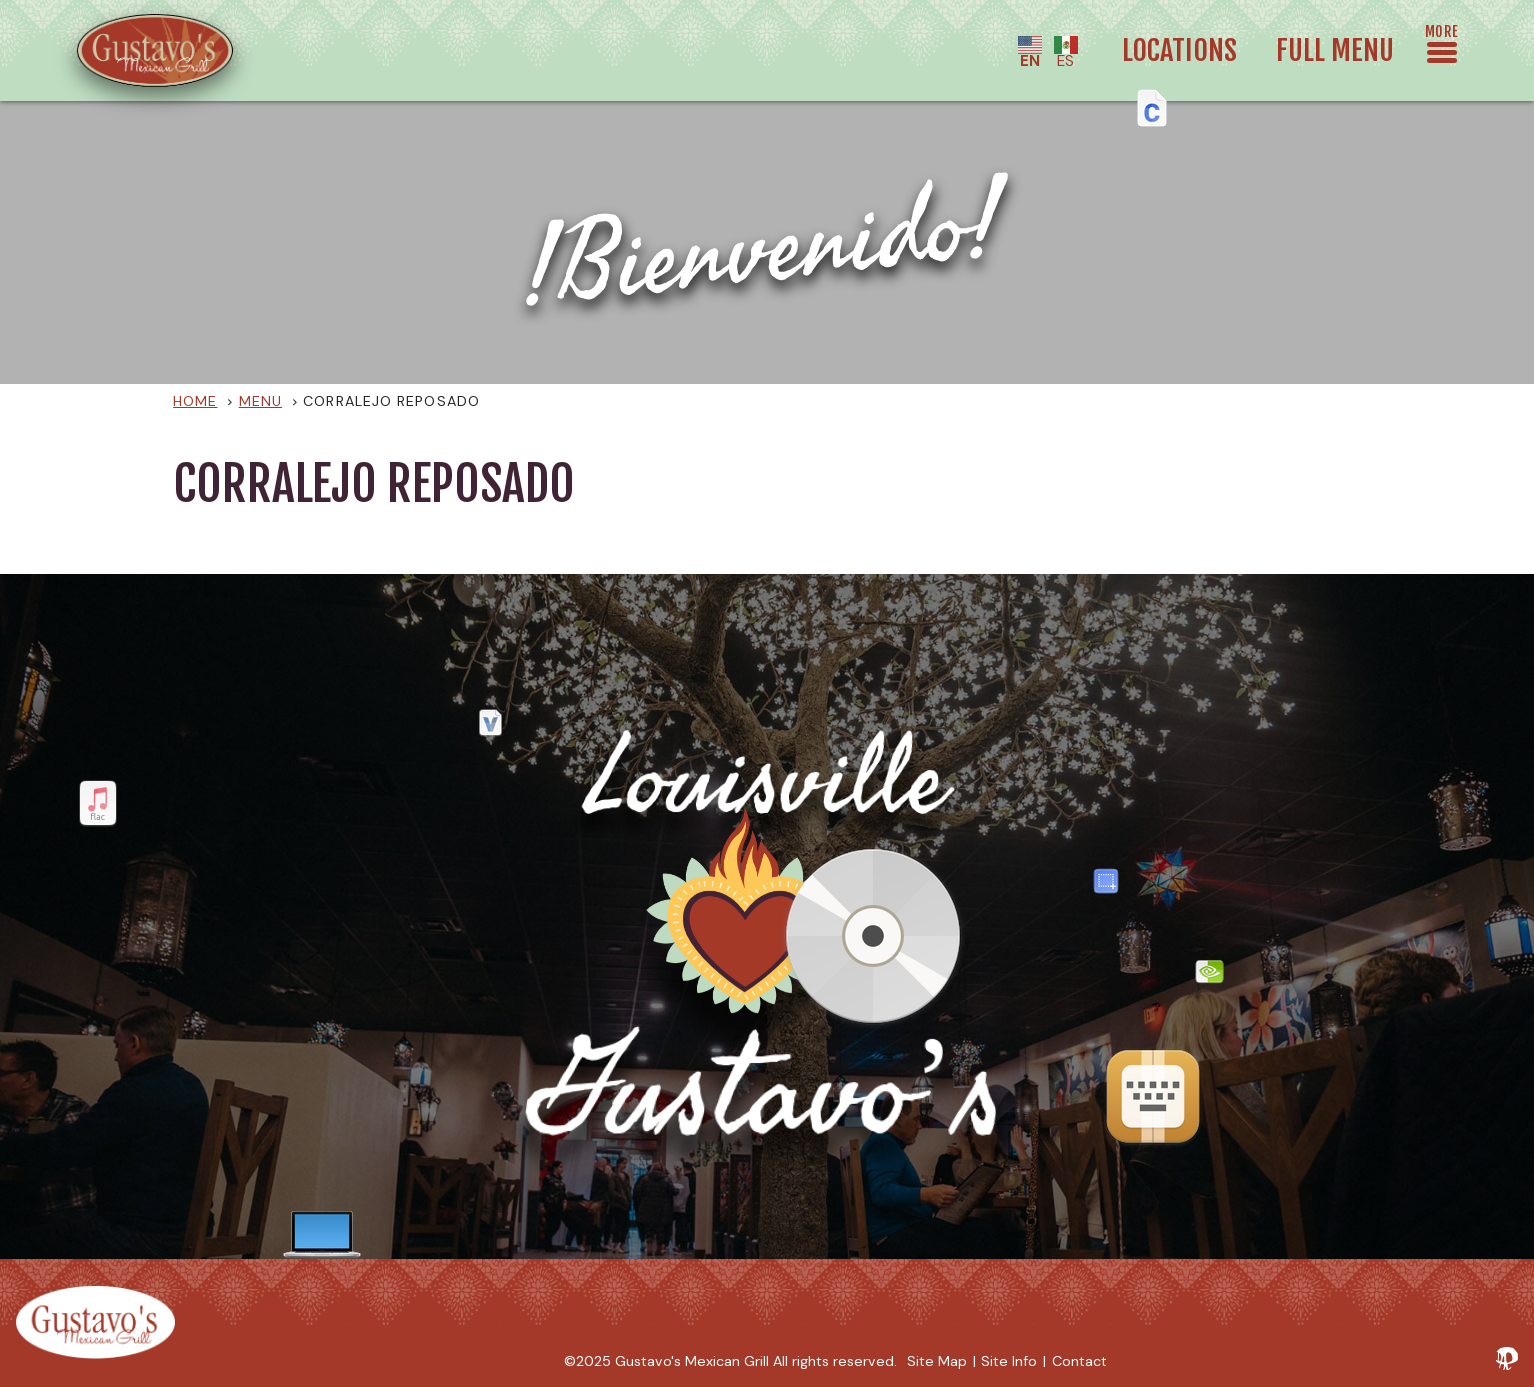  I want to click on open nvidia graphics settings, so click(1209, 971).